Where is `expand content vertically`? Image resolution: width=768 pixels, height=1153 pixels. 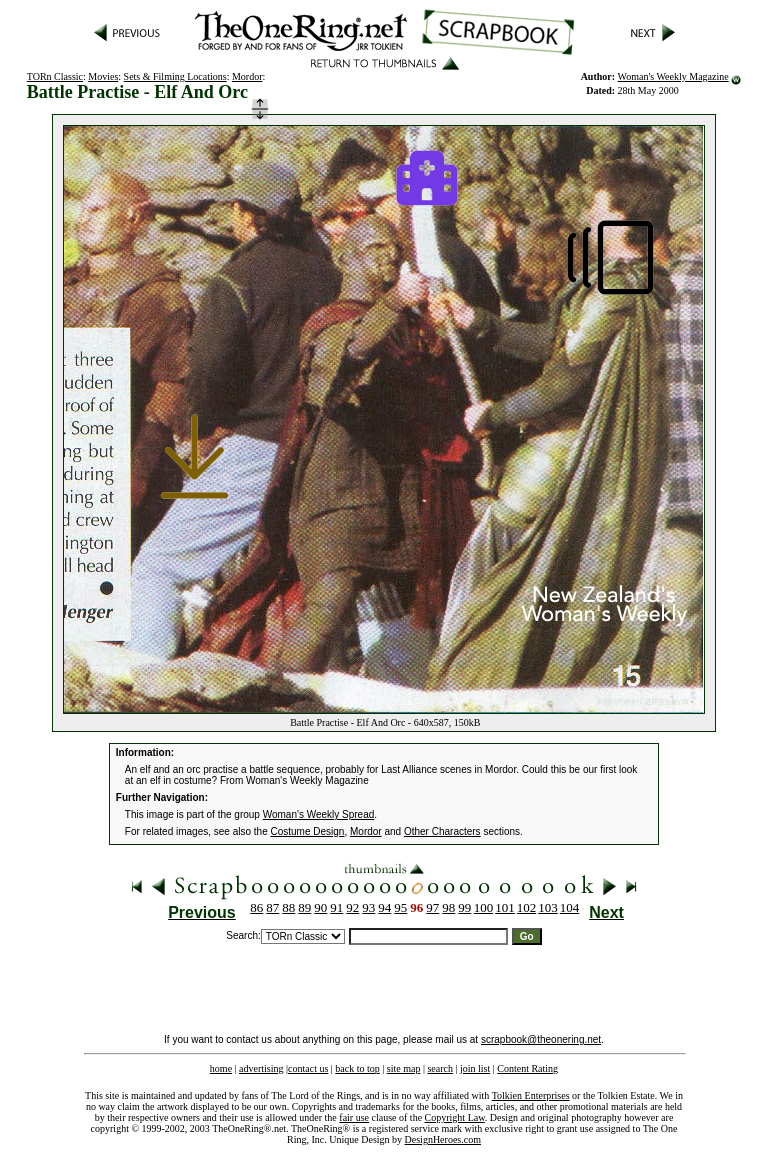 expand content vertically is located at coordinates (260, 109).